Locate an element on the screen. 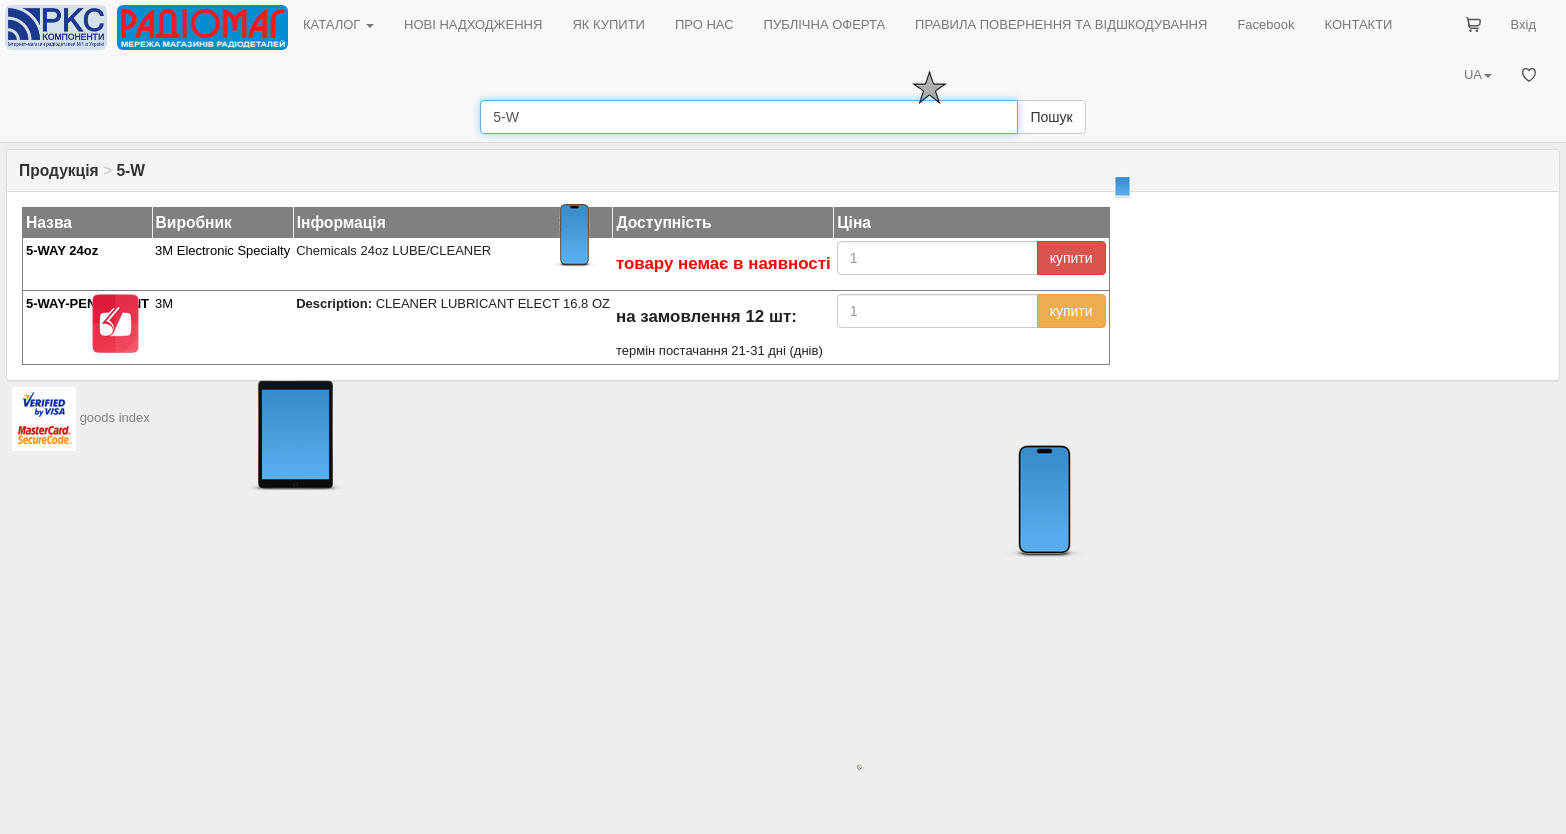 This screenshot has width=1566, height=834. iPad Air 3 with cellular connectivity is located at coordinates (1122, 186).